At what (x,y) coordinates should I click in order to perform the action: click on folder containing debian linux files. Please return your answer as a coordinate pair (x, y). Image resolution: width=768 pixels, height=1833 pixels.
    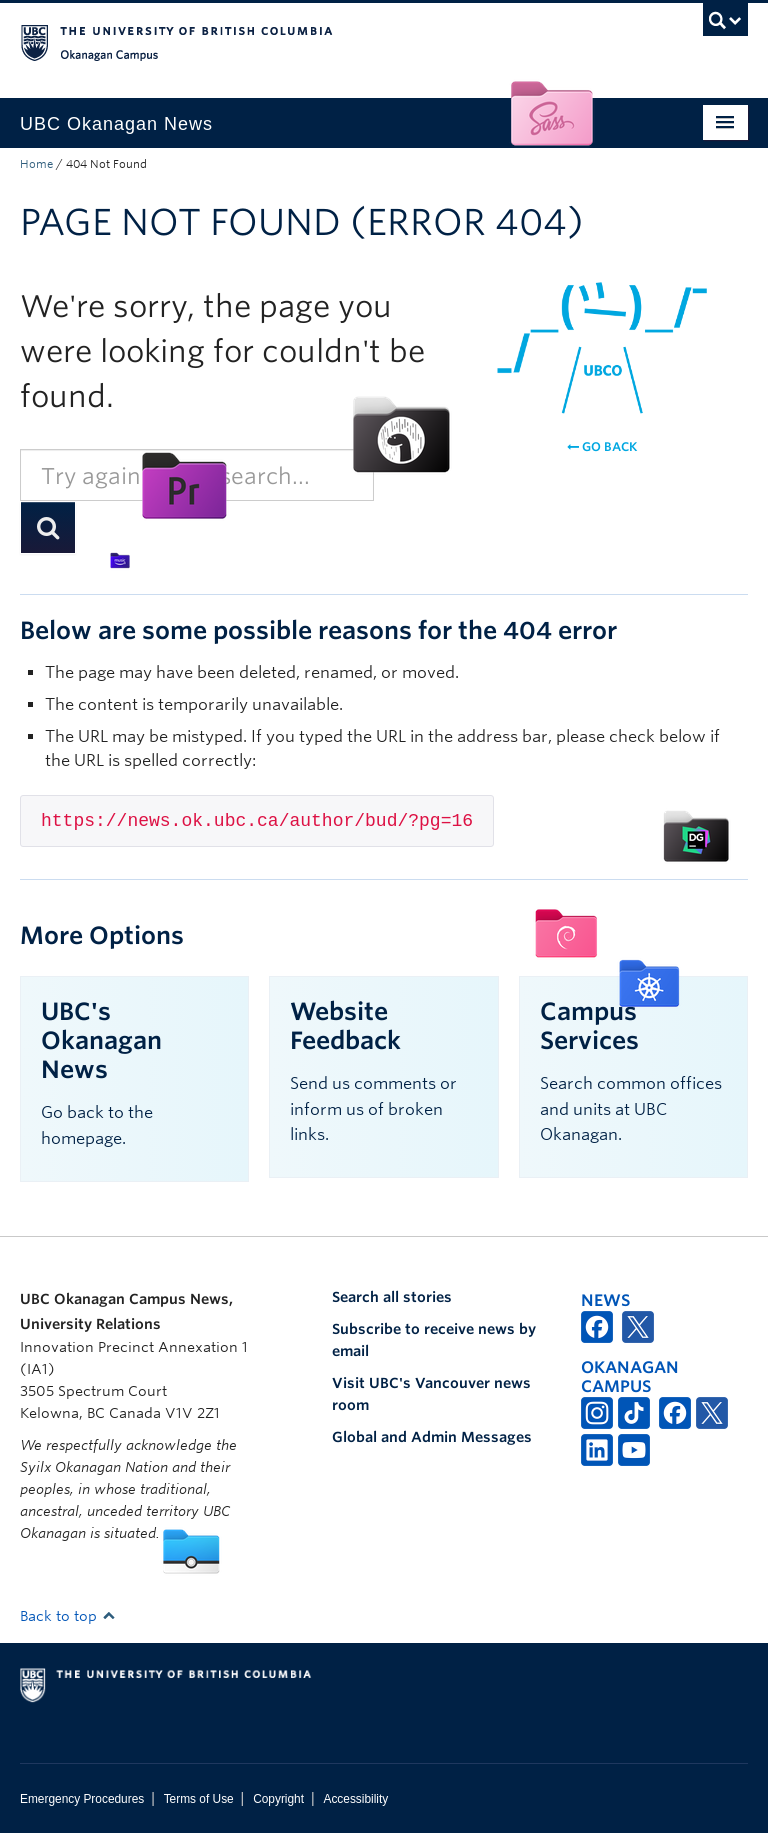
    Looking at the image, I should click on (566, 935).